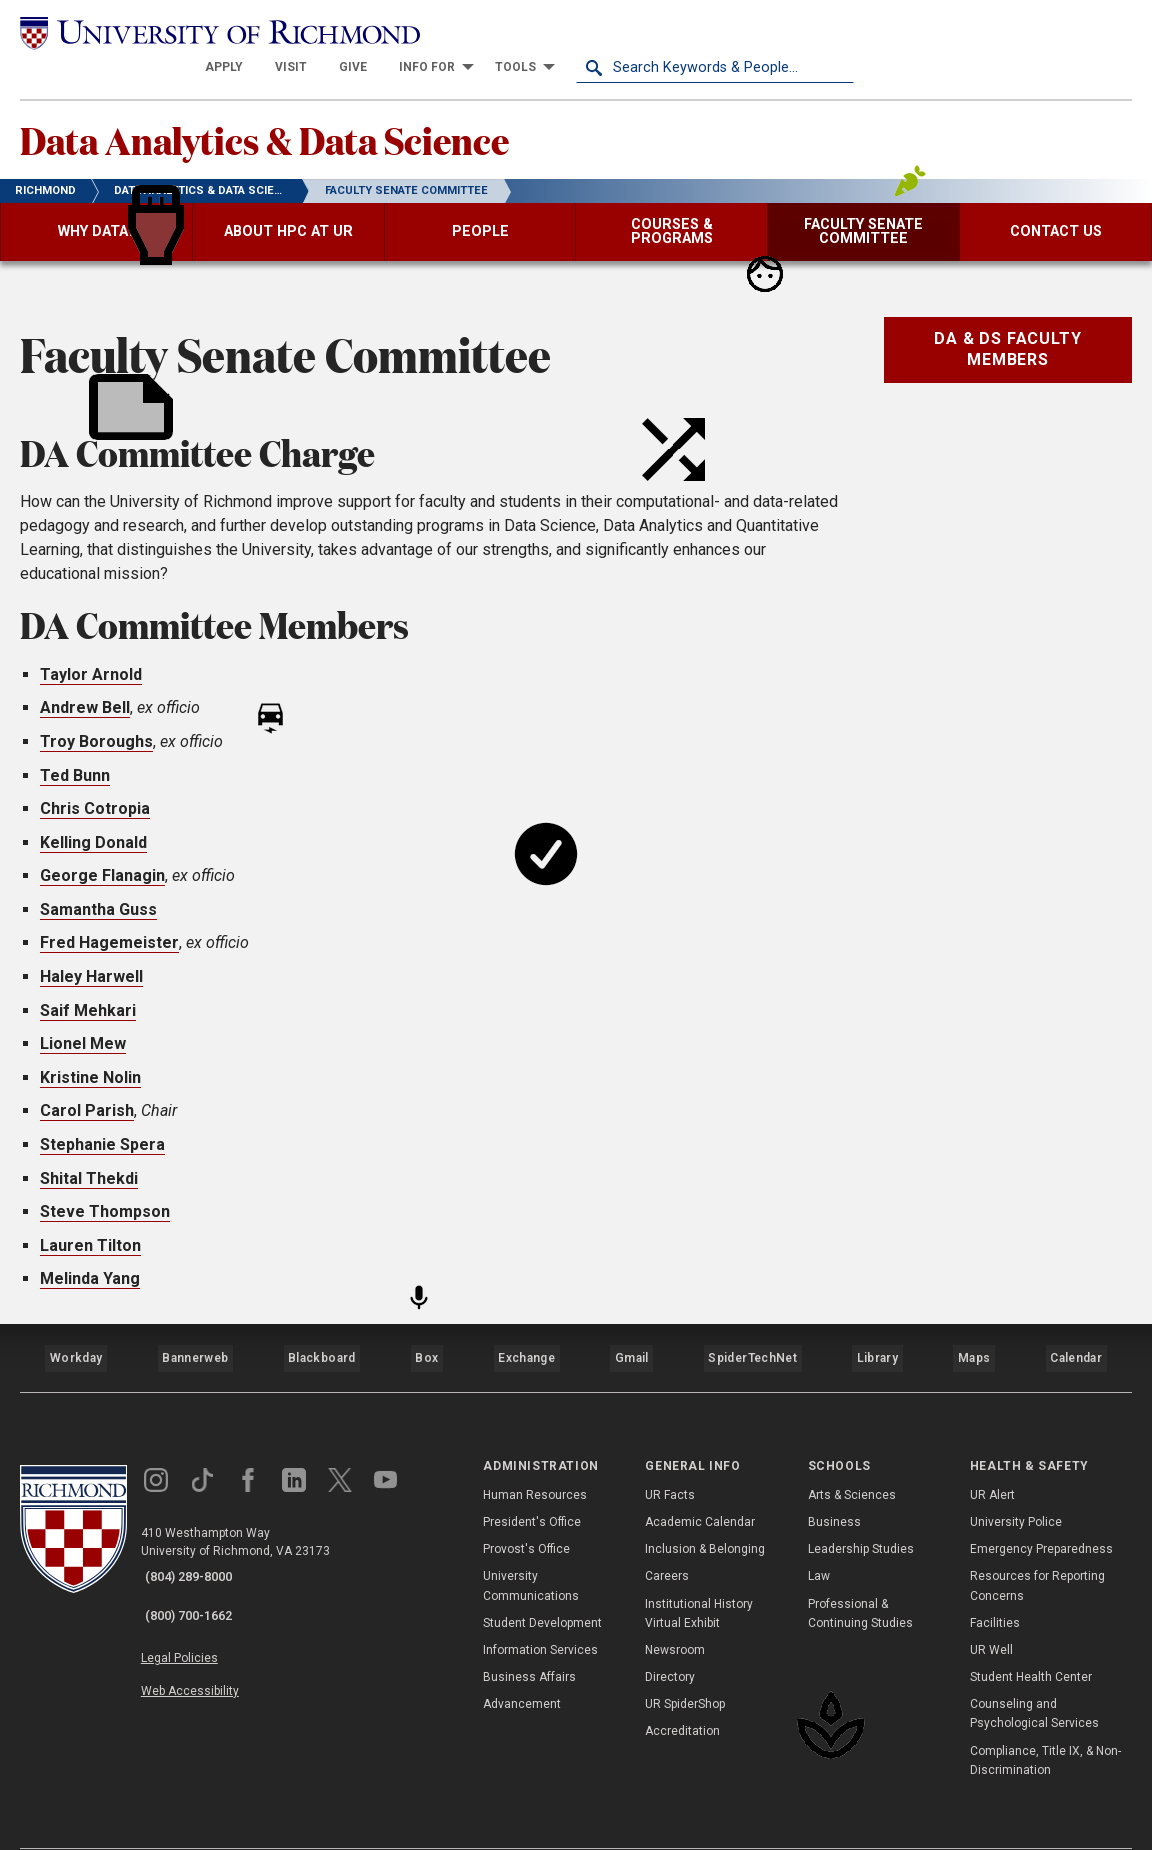 This screenshot has height=1850, width=1152. What do you see at coordinates (909, 182) in the screenshot?
I see `browse vegetable or produce category` at bounding box center [909, 182].